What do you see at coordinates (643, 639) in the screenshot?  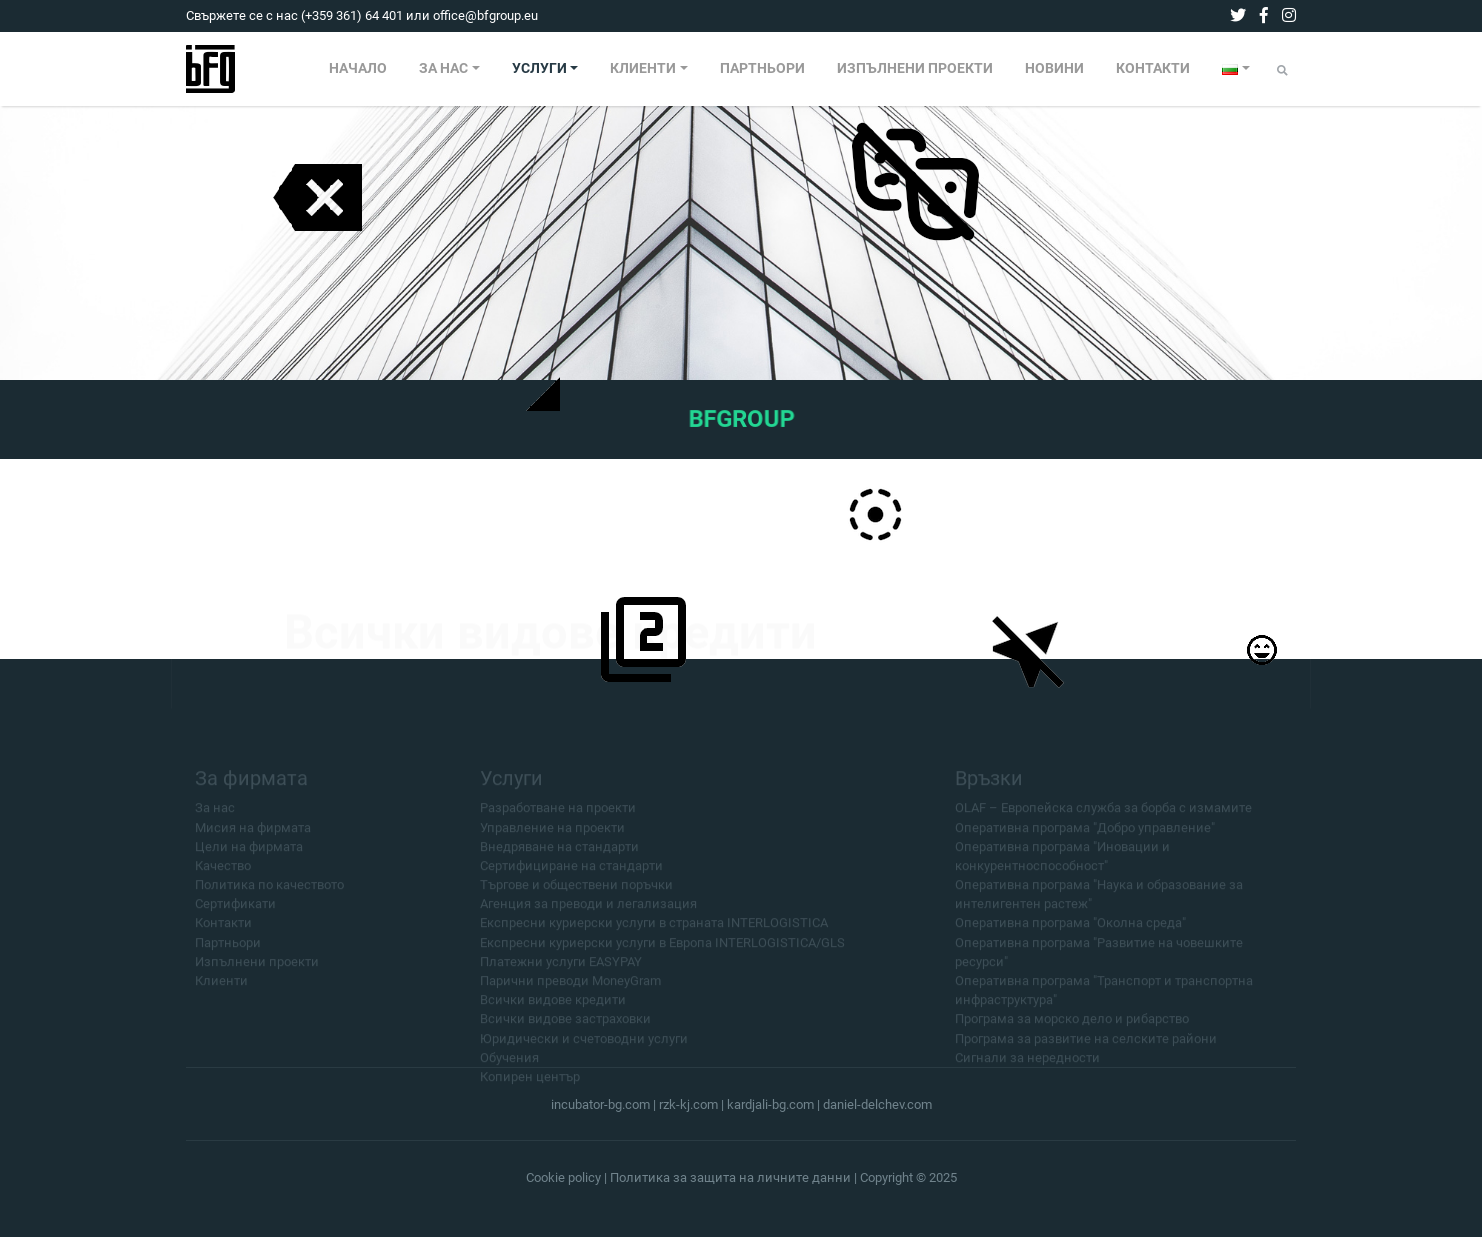 I see `indicates second item in a layered stack or sequence` at bounding box center [643, 639].